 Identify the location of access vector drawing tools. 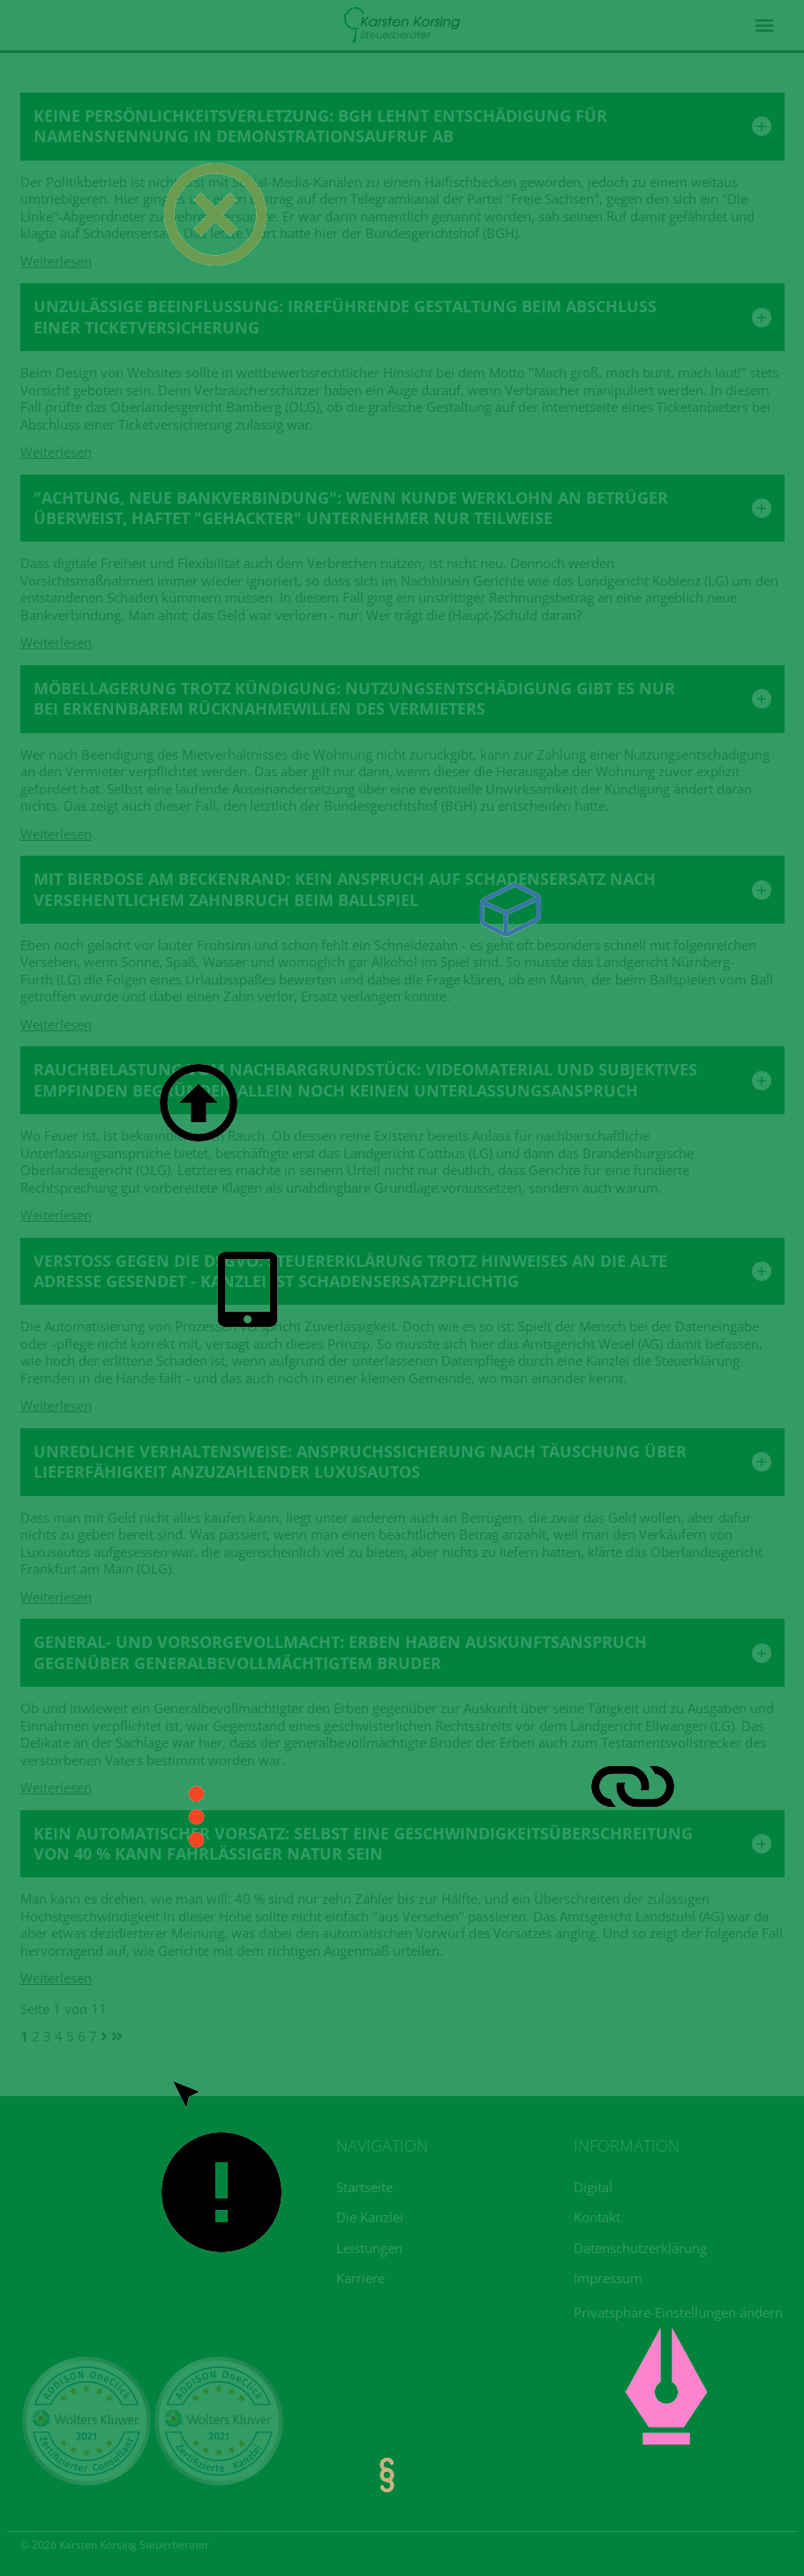
(666, 2386).